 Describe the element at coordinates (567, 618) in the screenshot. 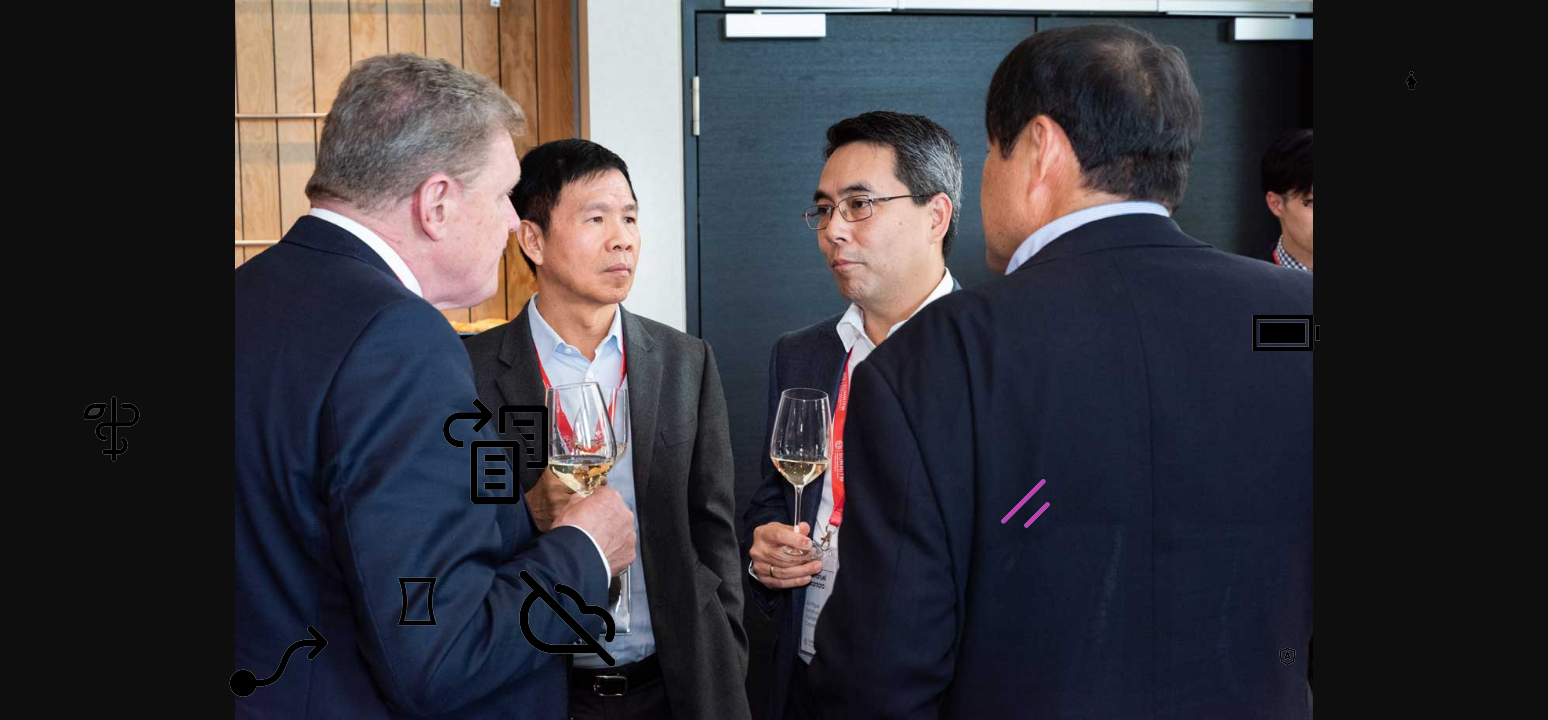

I see `indicates offline or disconnected from cloud services` at that location.